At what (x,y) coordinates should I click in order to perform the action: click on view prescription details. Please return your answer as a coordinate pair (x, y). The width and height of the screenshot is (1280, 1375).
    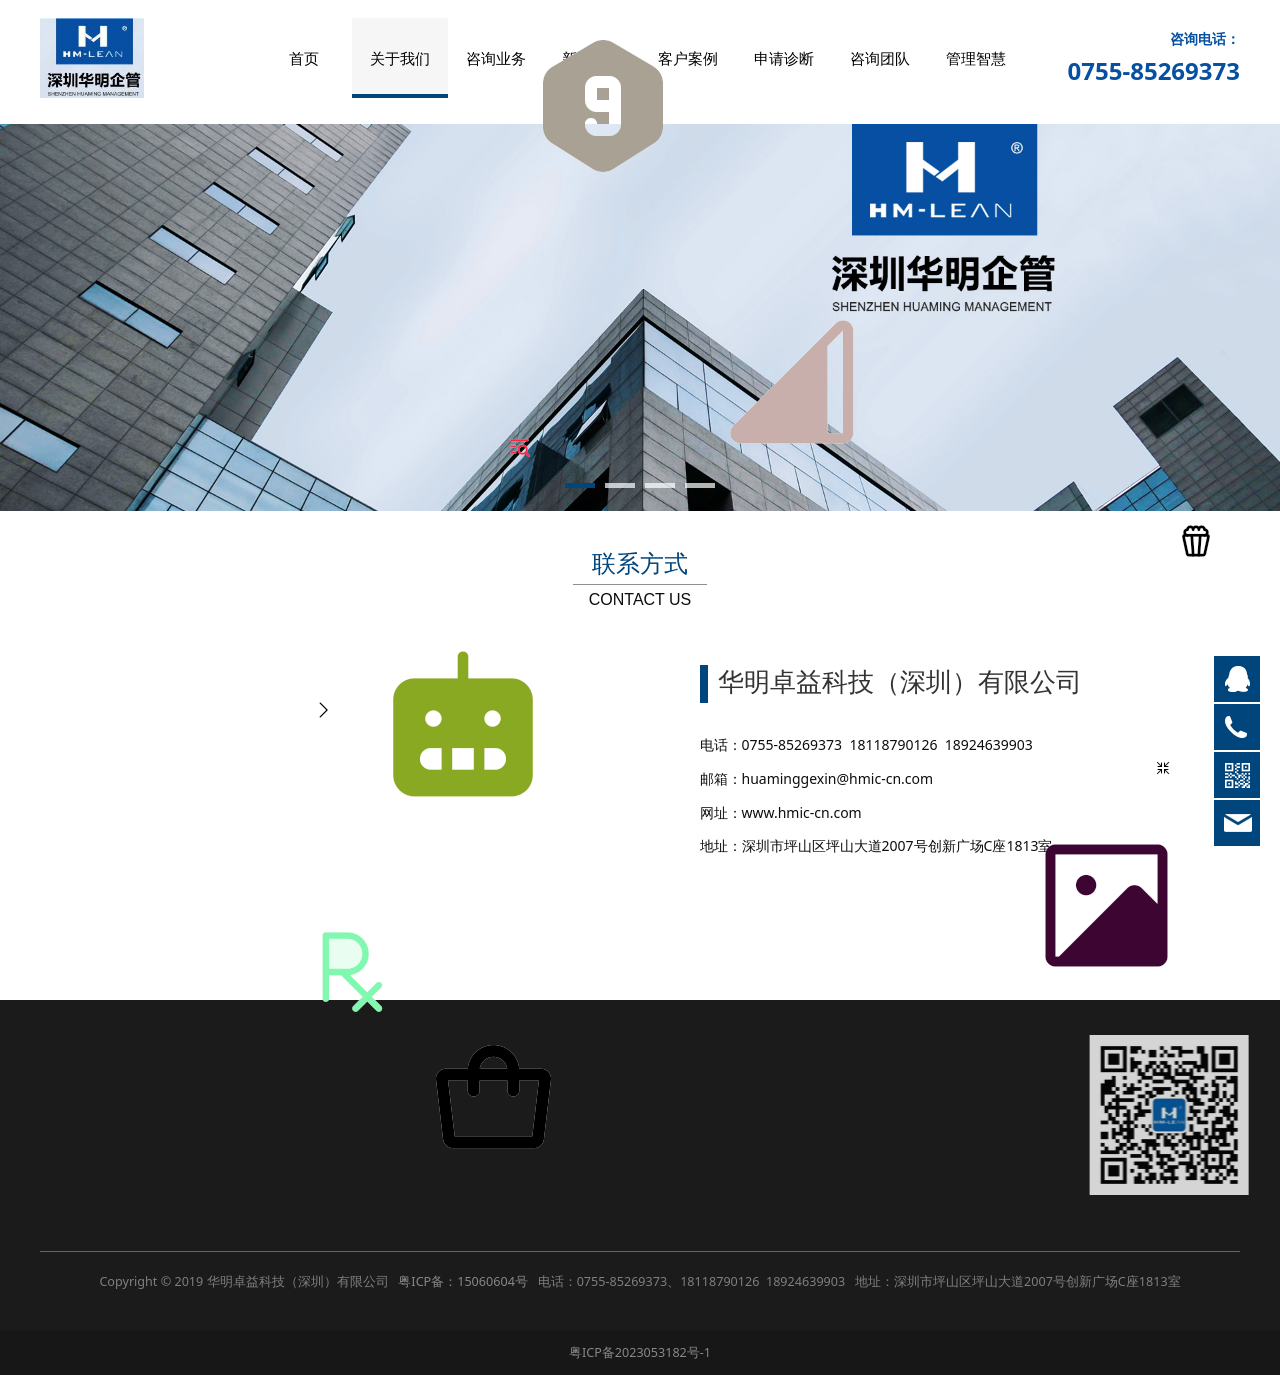
    Looking at the image, I should click on (349, 972).